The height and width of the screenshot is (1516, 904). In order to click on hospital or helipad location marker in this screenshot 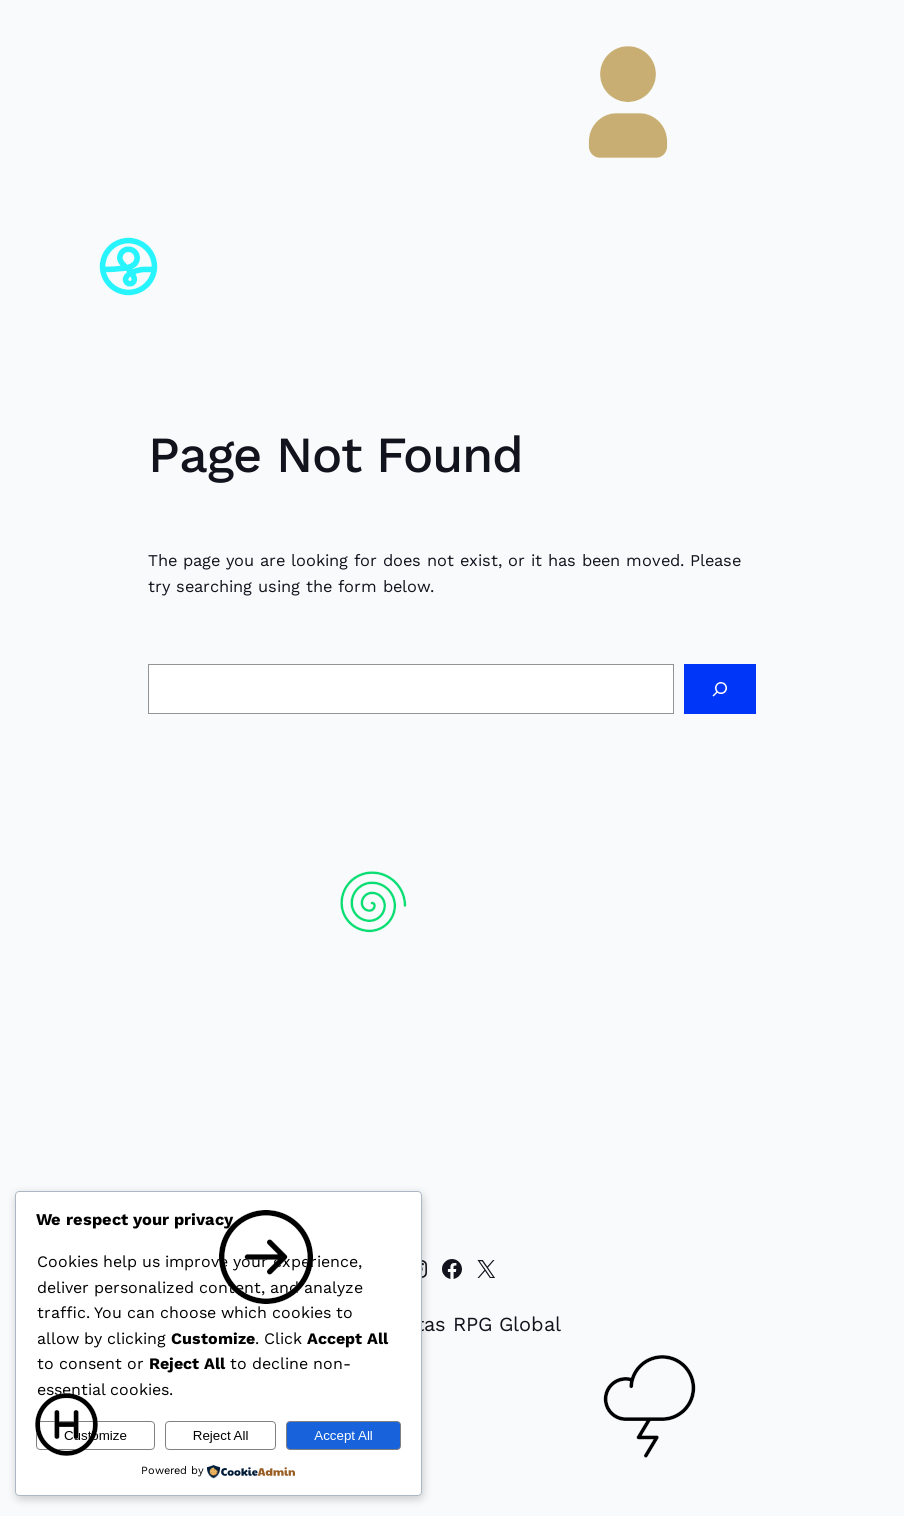, I will do `click(66, 1424)`.